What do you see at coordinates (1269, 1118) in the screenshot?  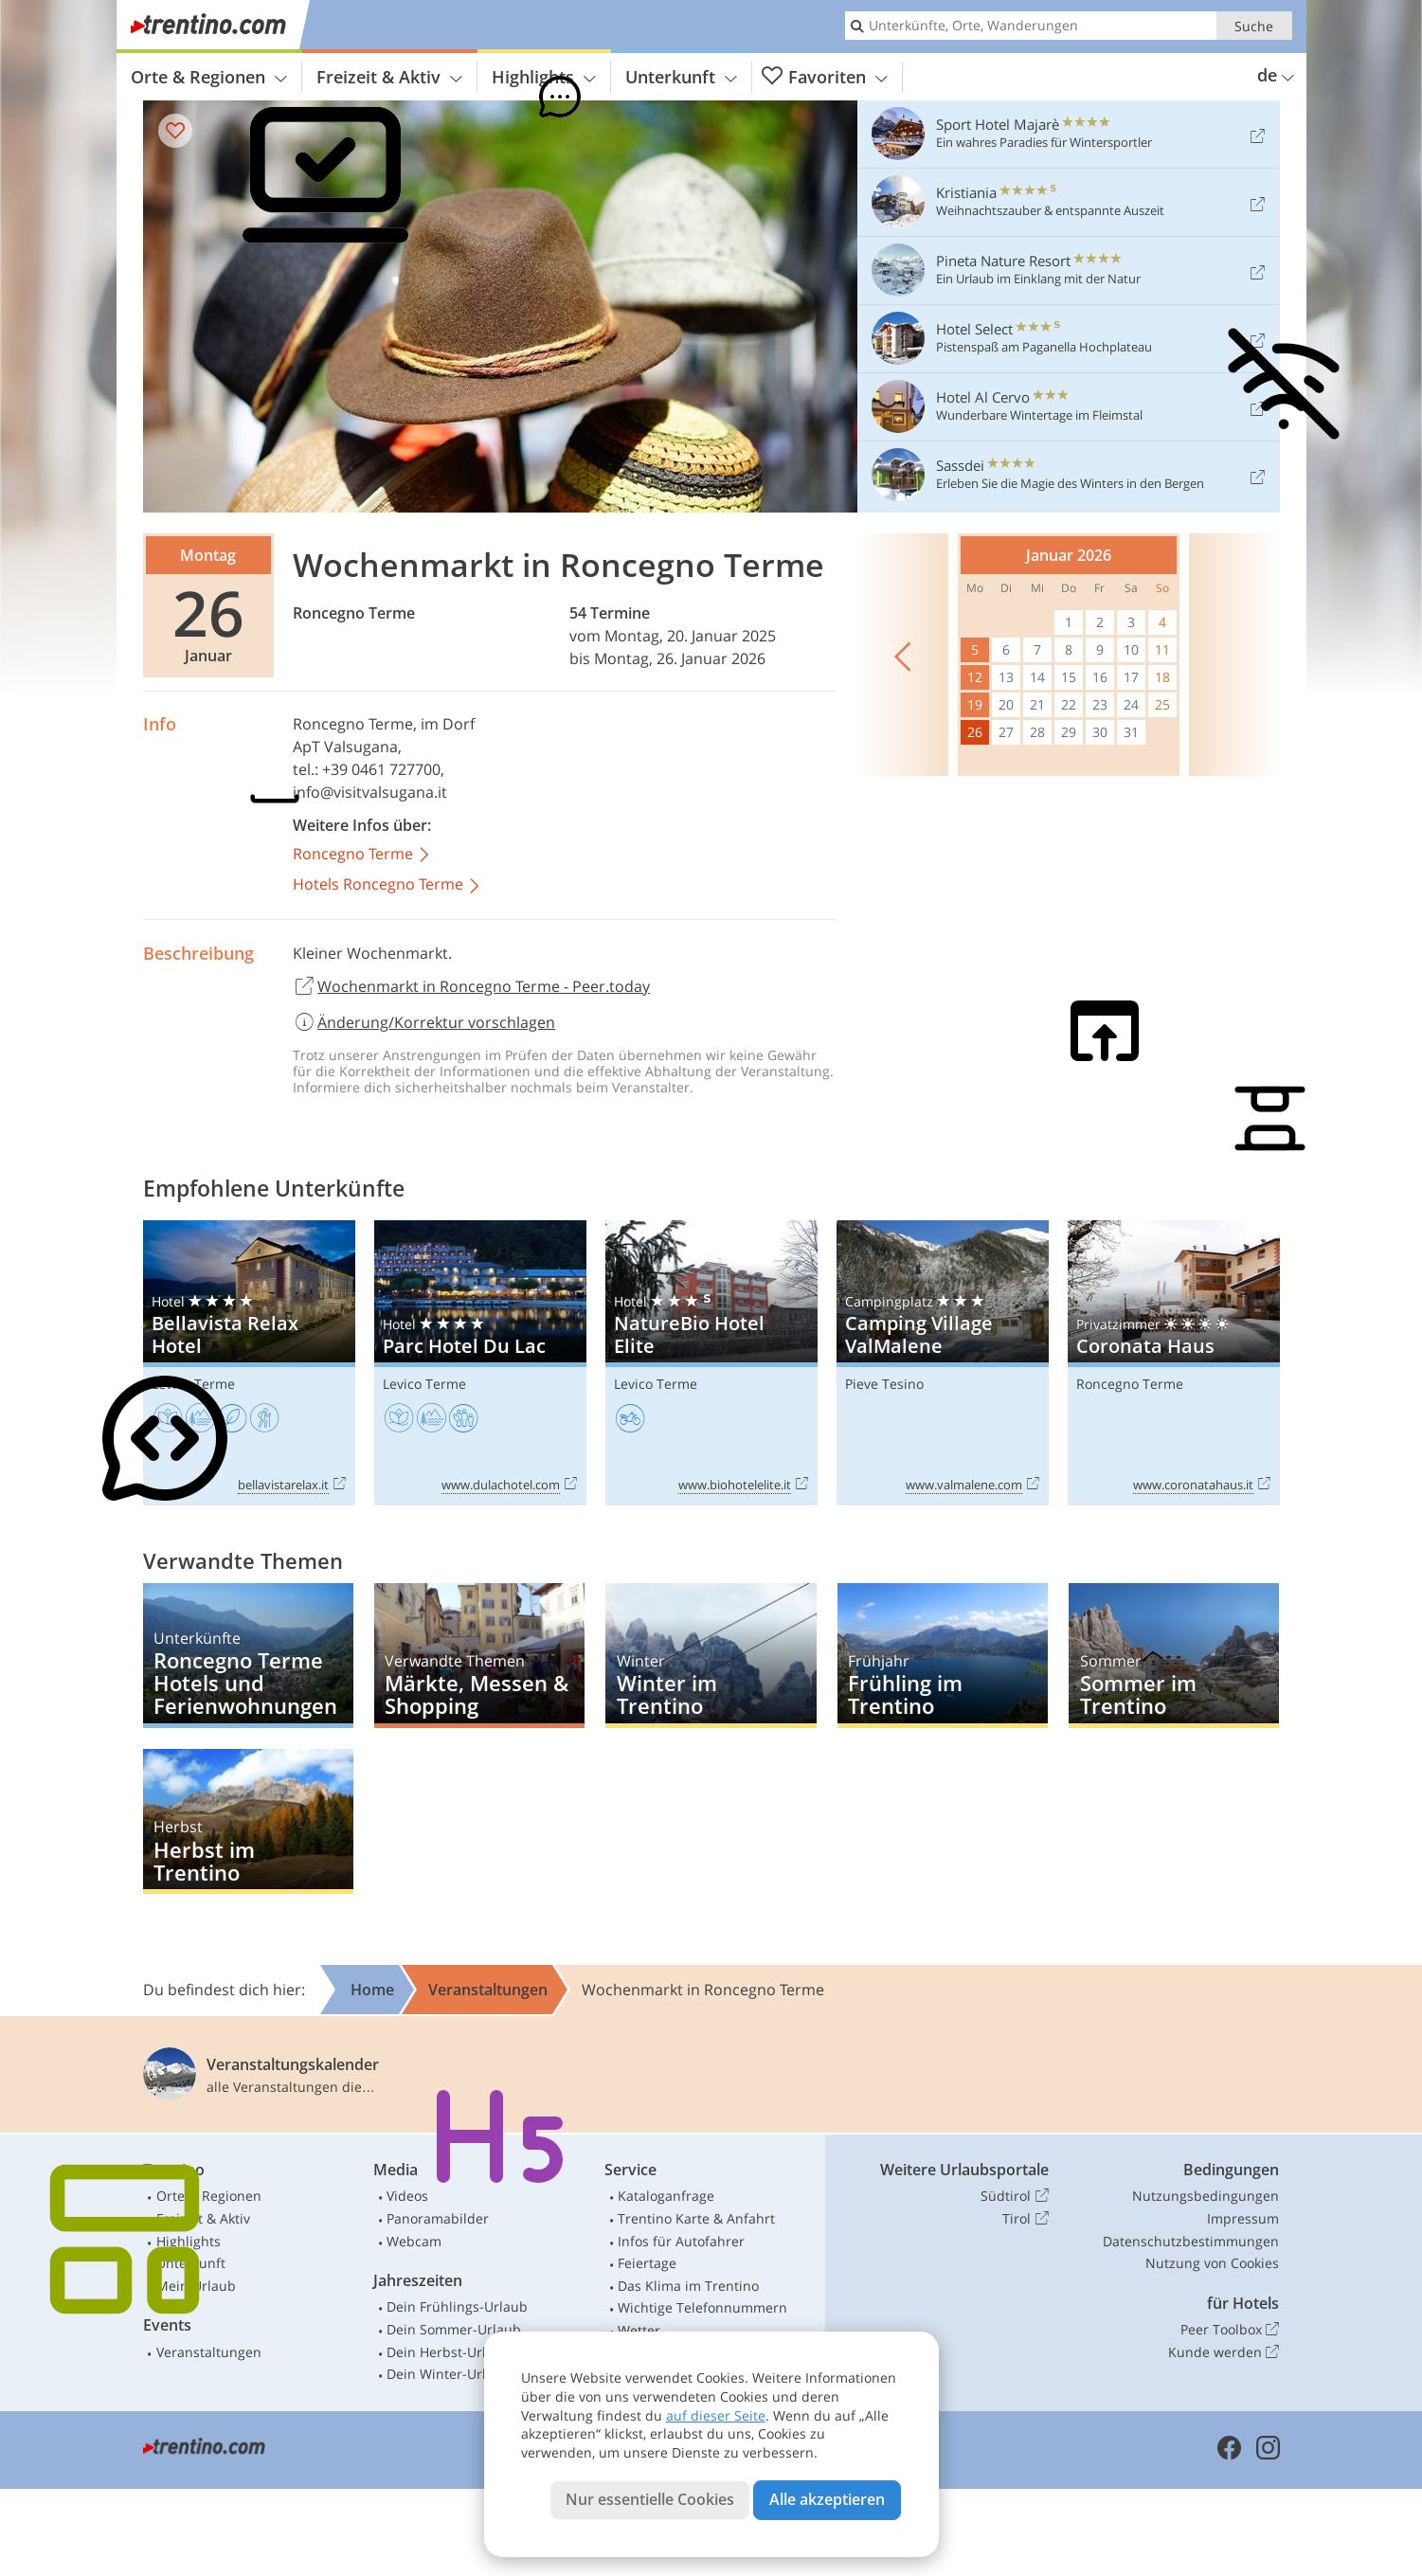 I see `distribute items with equal vertical spacing` at bounding box center [1269, 1118].